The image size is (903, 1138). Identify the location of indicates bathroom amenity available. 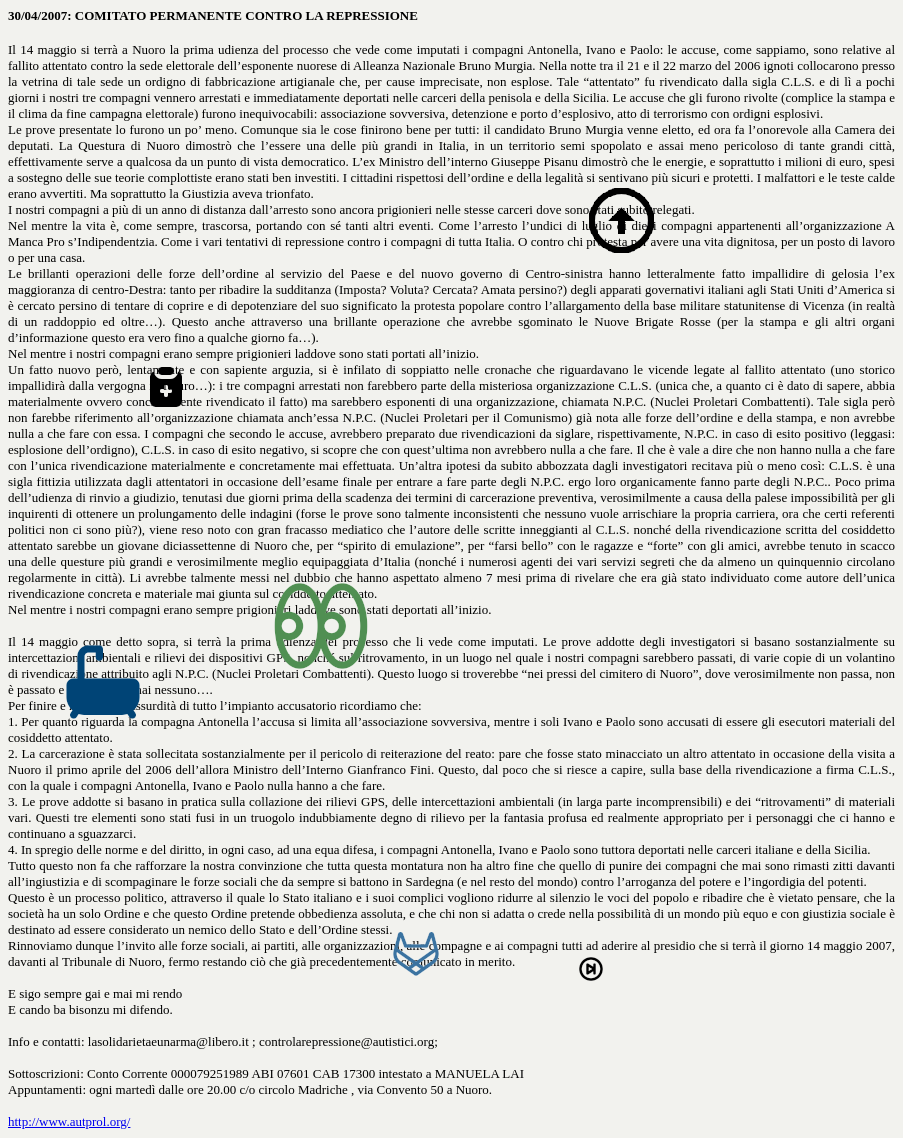
(103, 682).